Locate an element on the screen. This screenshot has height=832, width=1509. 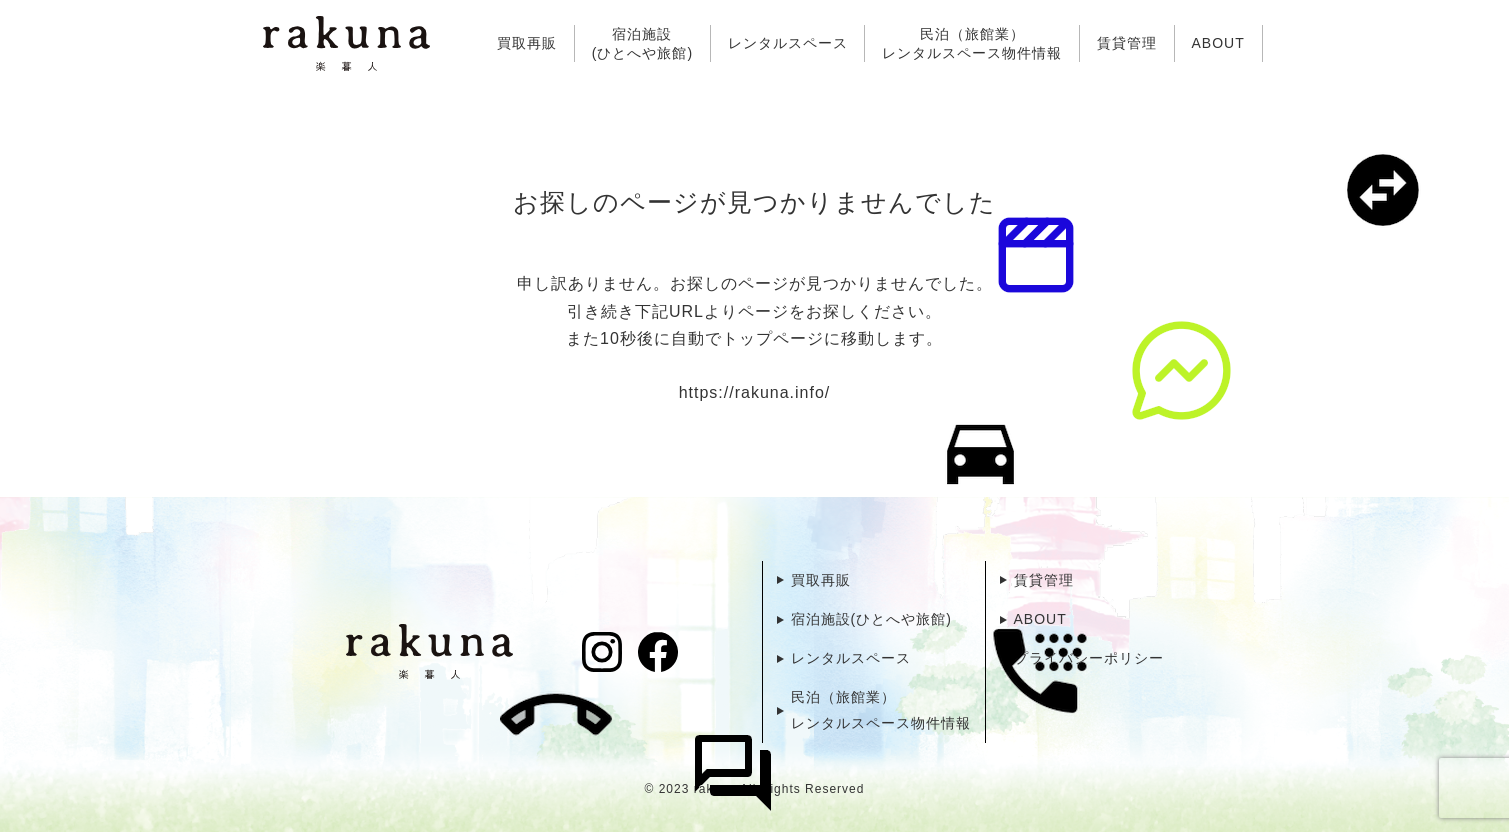
swap or exchange items is located at coordinates (1383, 190).